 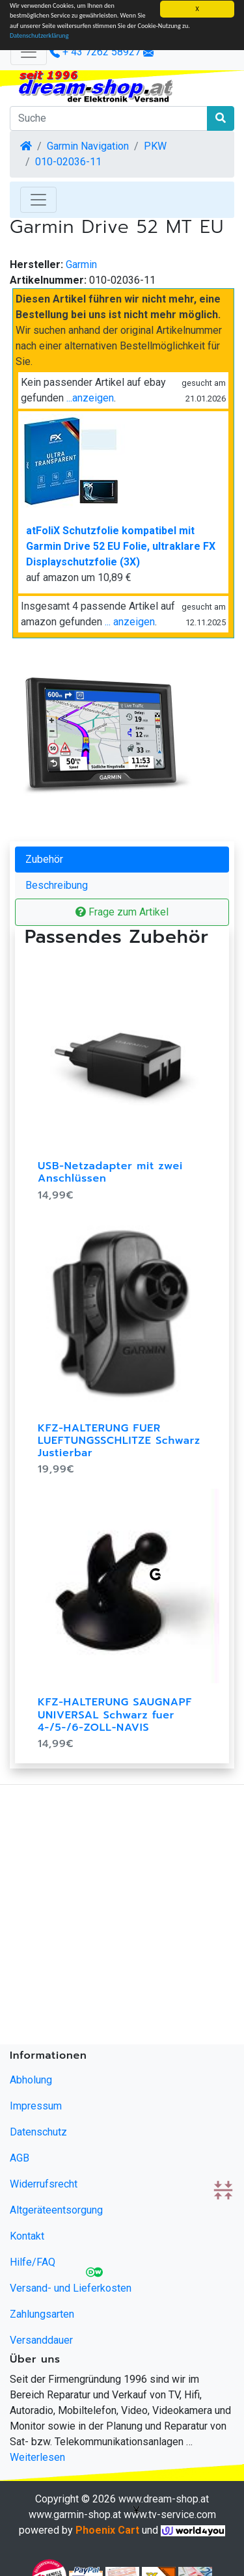 I want to click on indicates chinese yuan currency, so click(x=136, y=2510).